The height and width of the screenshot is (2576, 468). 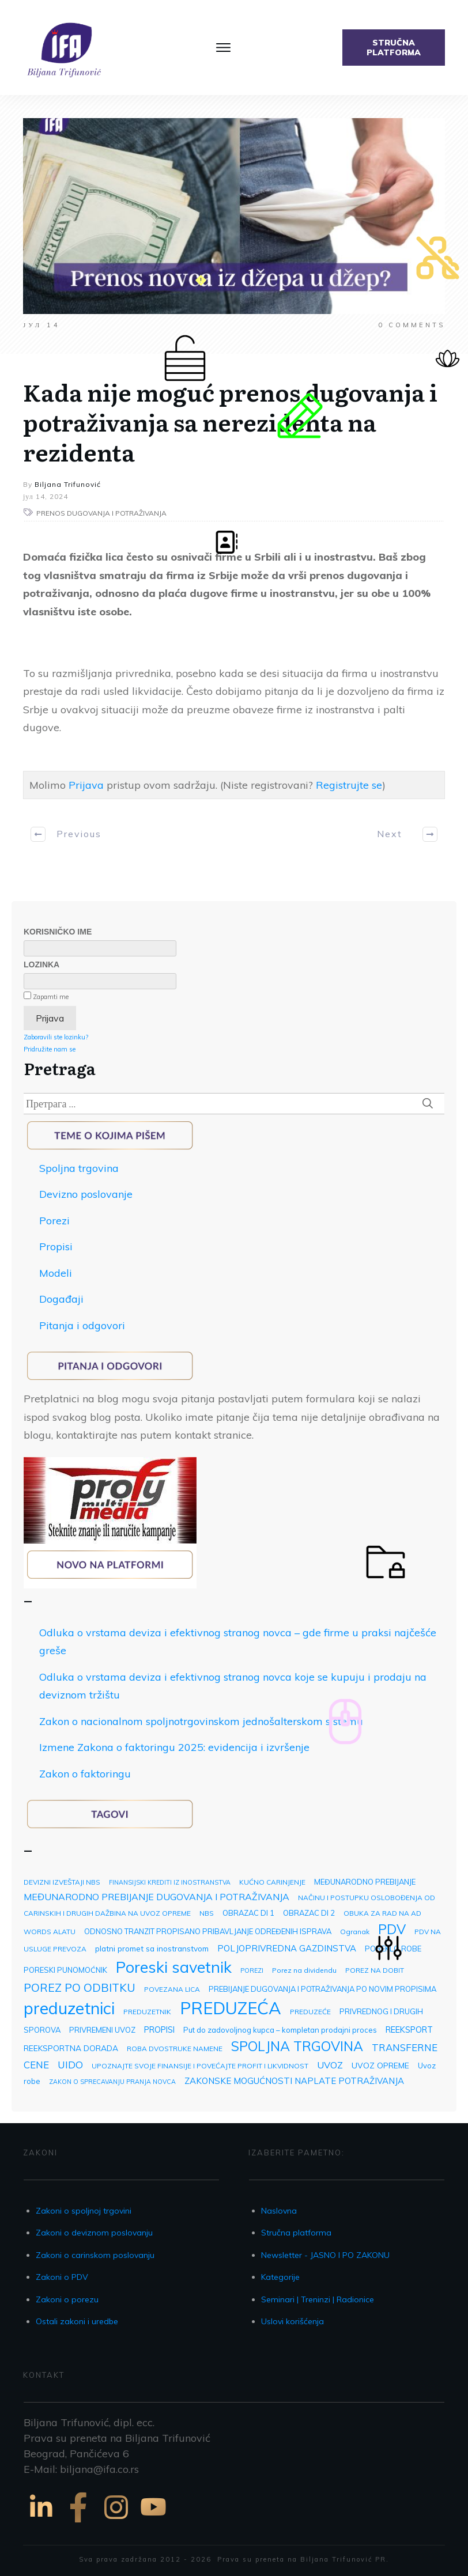 I want to click on indicates a warning or alert status, so click(x=201, y=280).